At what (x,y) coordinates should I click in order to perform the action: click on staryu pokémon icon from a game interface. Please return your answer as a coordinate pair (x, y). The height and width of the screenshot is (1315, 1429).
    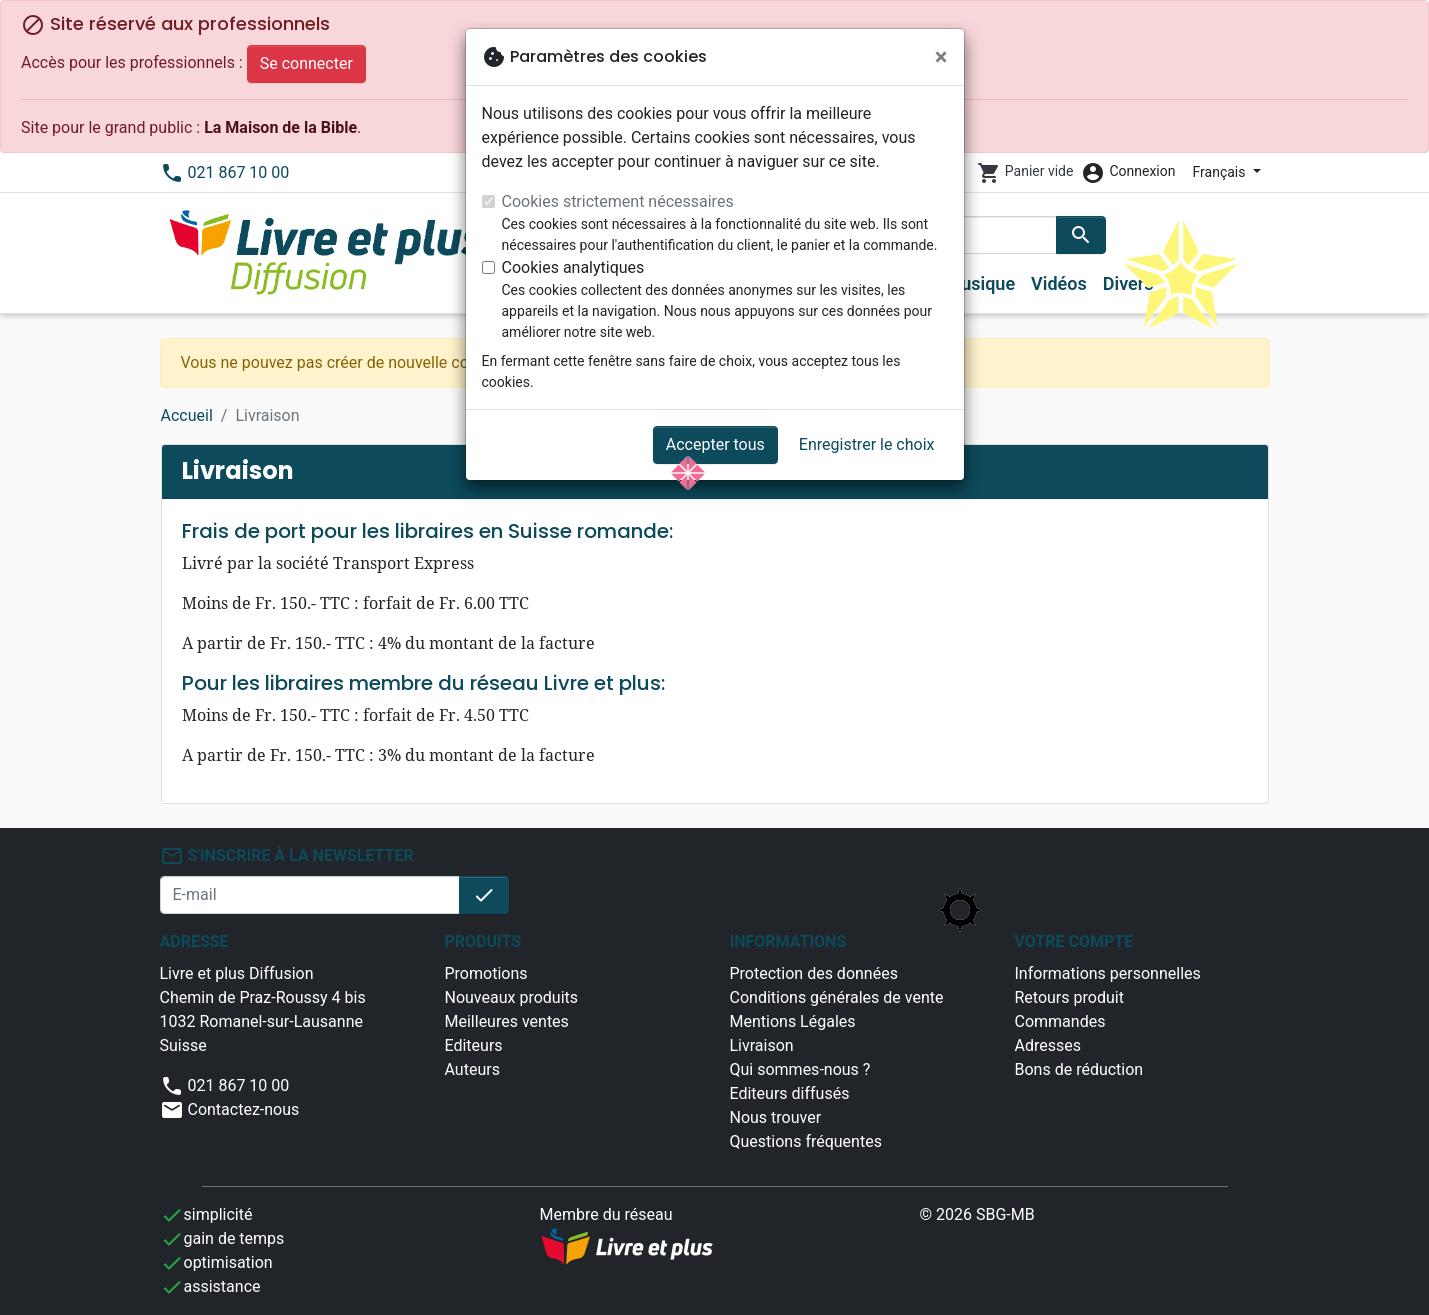
    Looking at the image, I should click on (1181, 275).